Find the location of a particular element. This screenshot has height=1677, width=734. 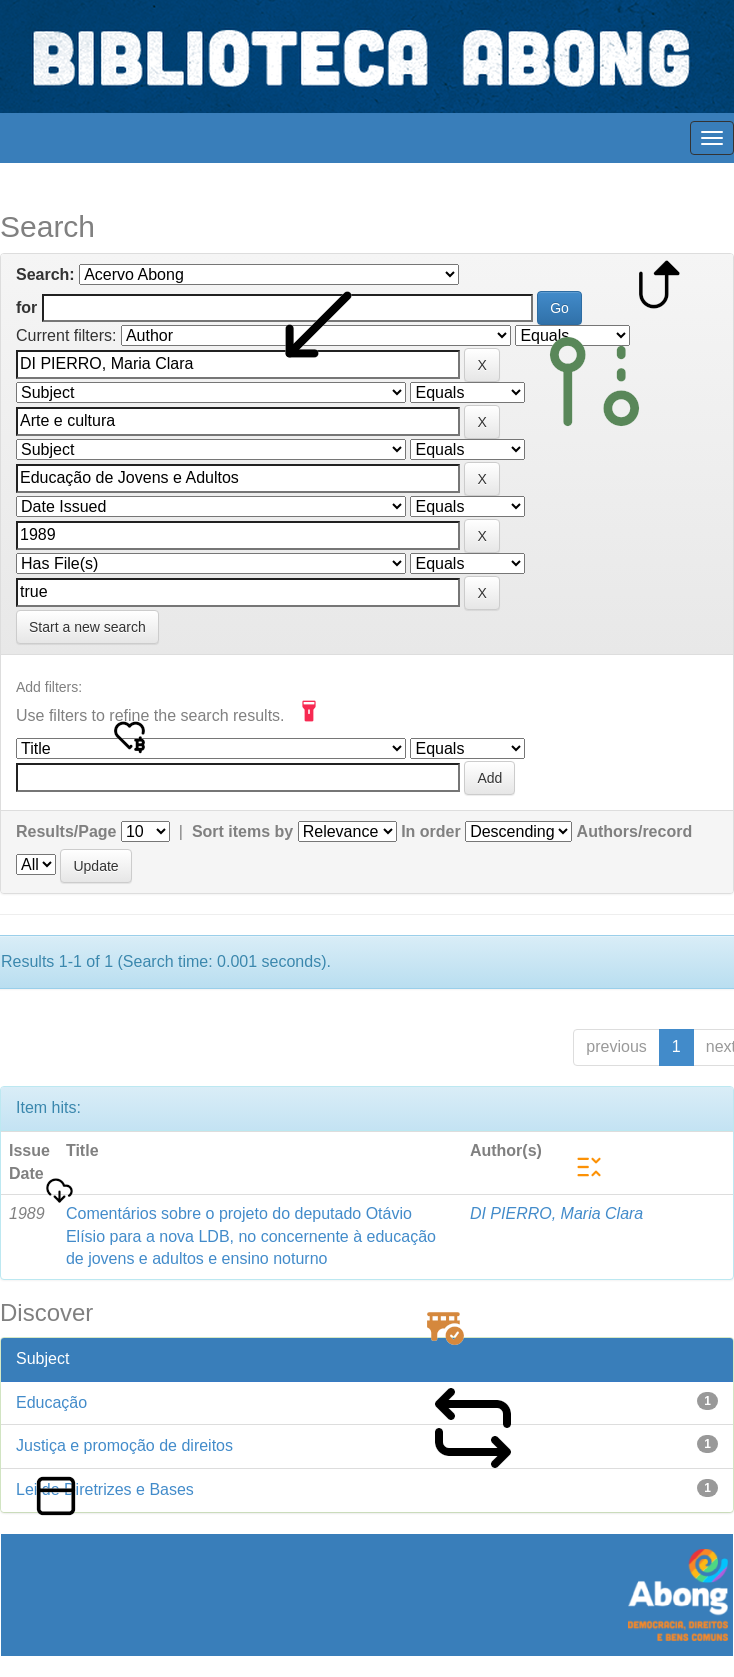

indicates a draft pull request awaiting completion is located at coordinates (594, 381).